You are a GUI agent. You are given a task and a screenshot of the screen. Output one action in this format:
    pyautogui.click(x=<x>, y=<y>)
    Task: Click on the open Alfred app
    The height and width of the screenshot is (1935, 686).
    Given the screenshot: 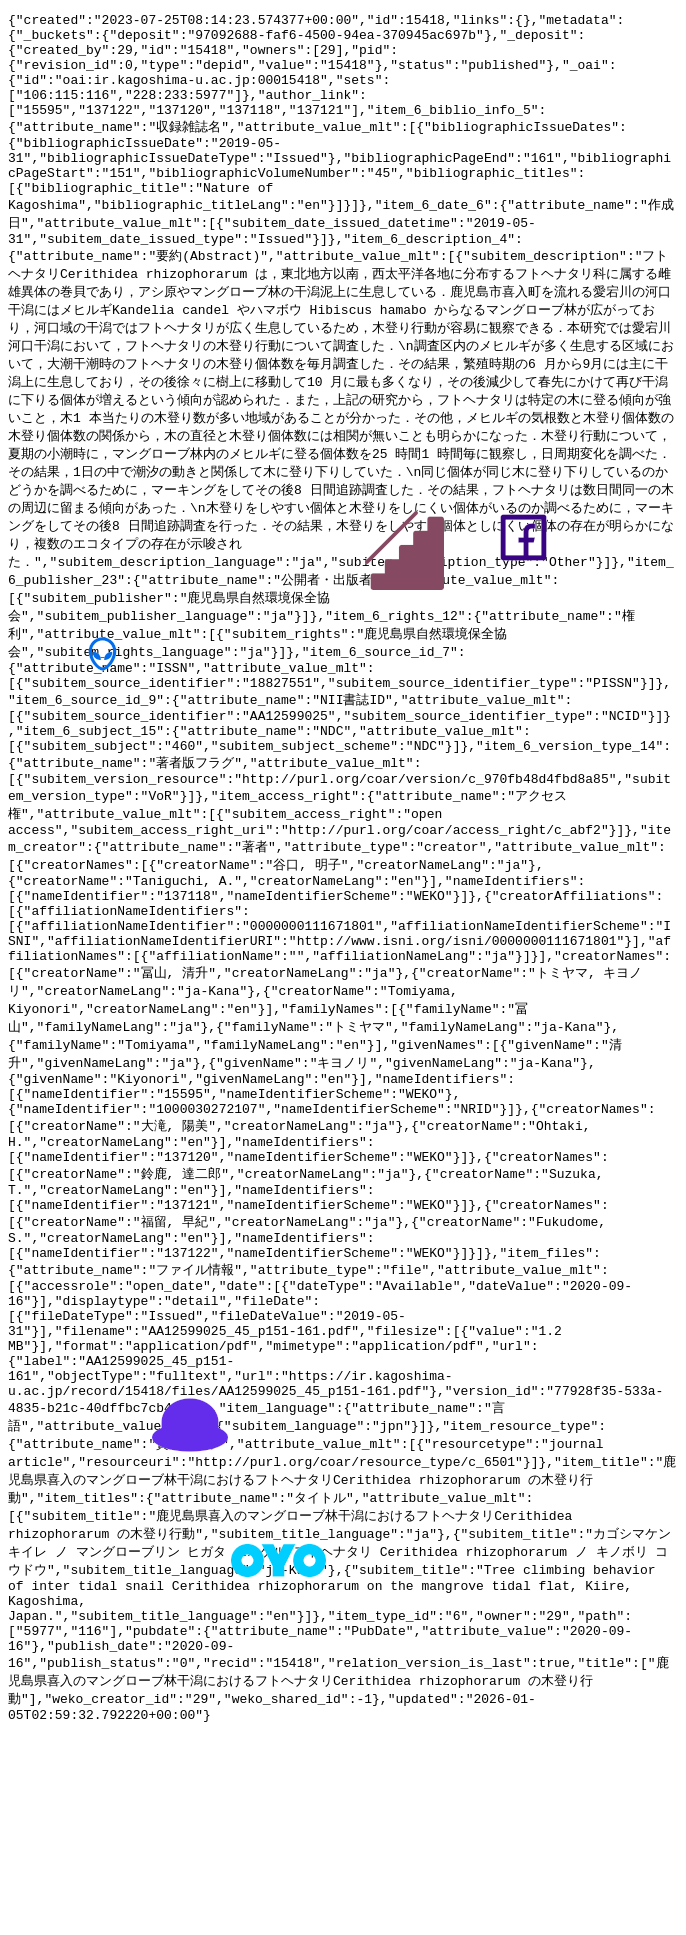 What is the action you would take?
    pyautogui.click(x=190, y=1425)
    